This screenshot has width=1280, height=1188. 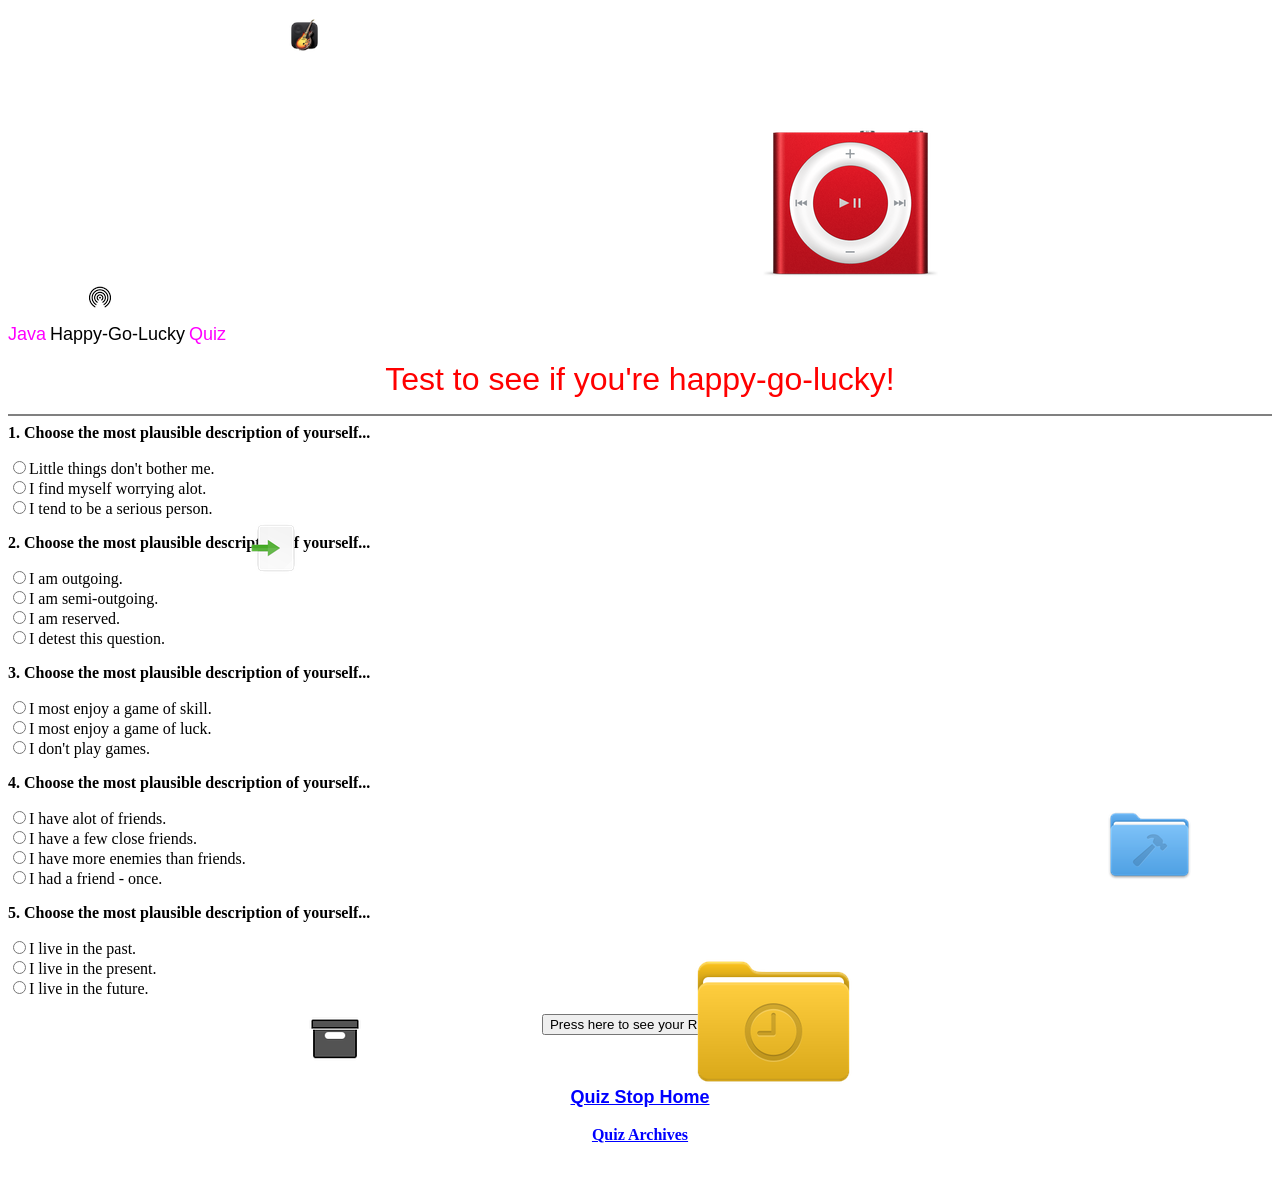 I want to click on access AirDrop file sharing, so click(x=100, y=297).